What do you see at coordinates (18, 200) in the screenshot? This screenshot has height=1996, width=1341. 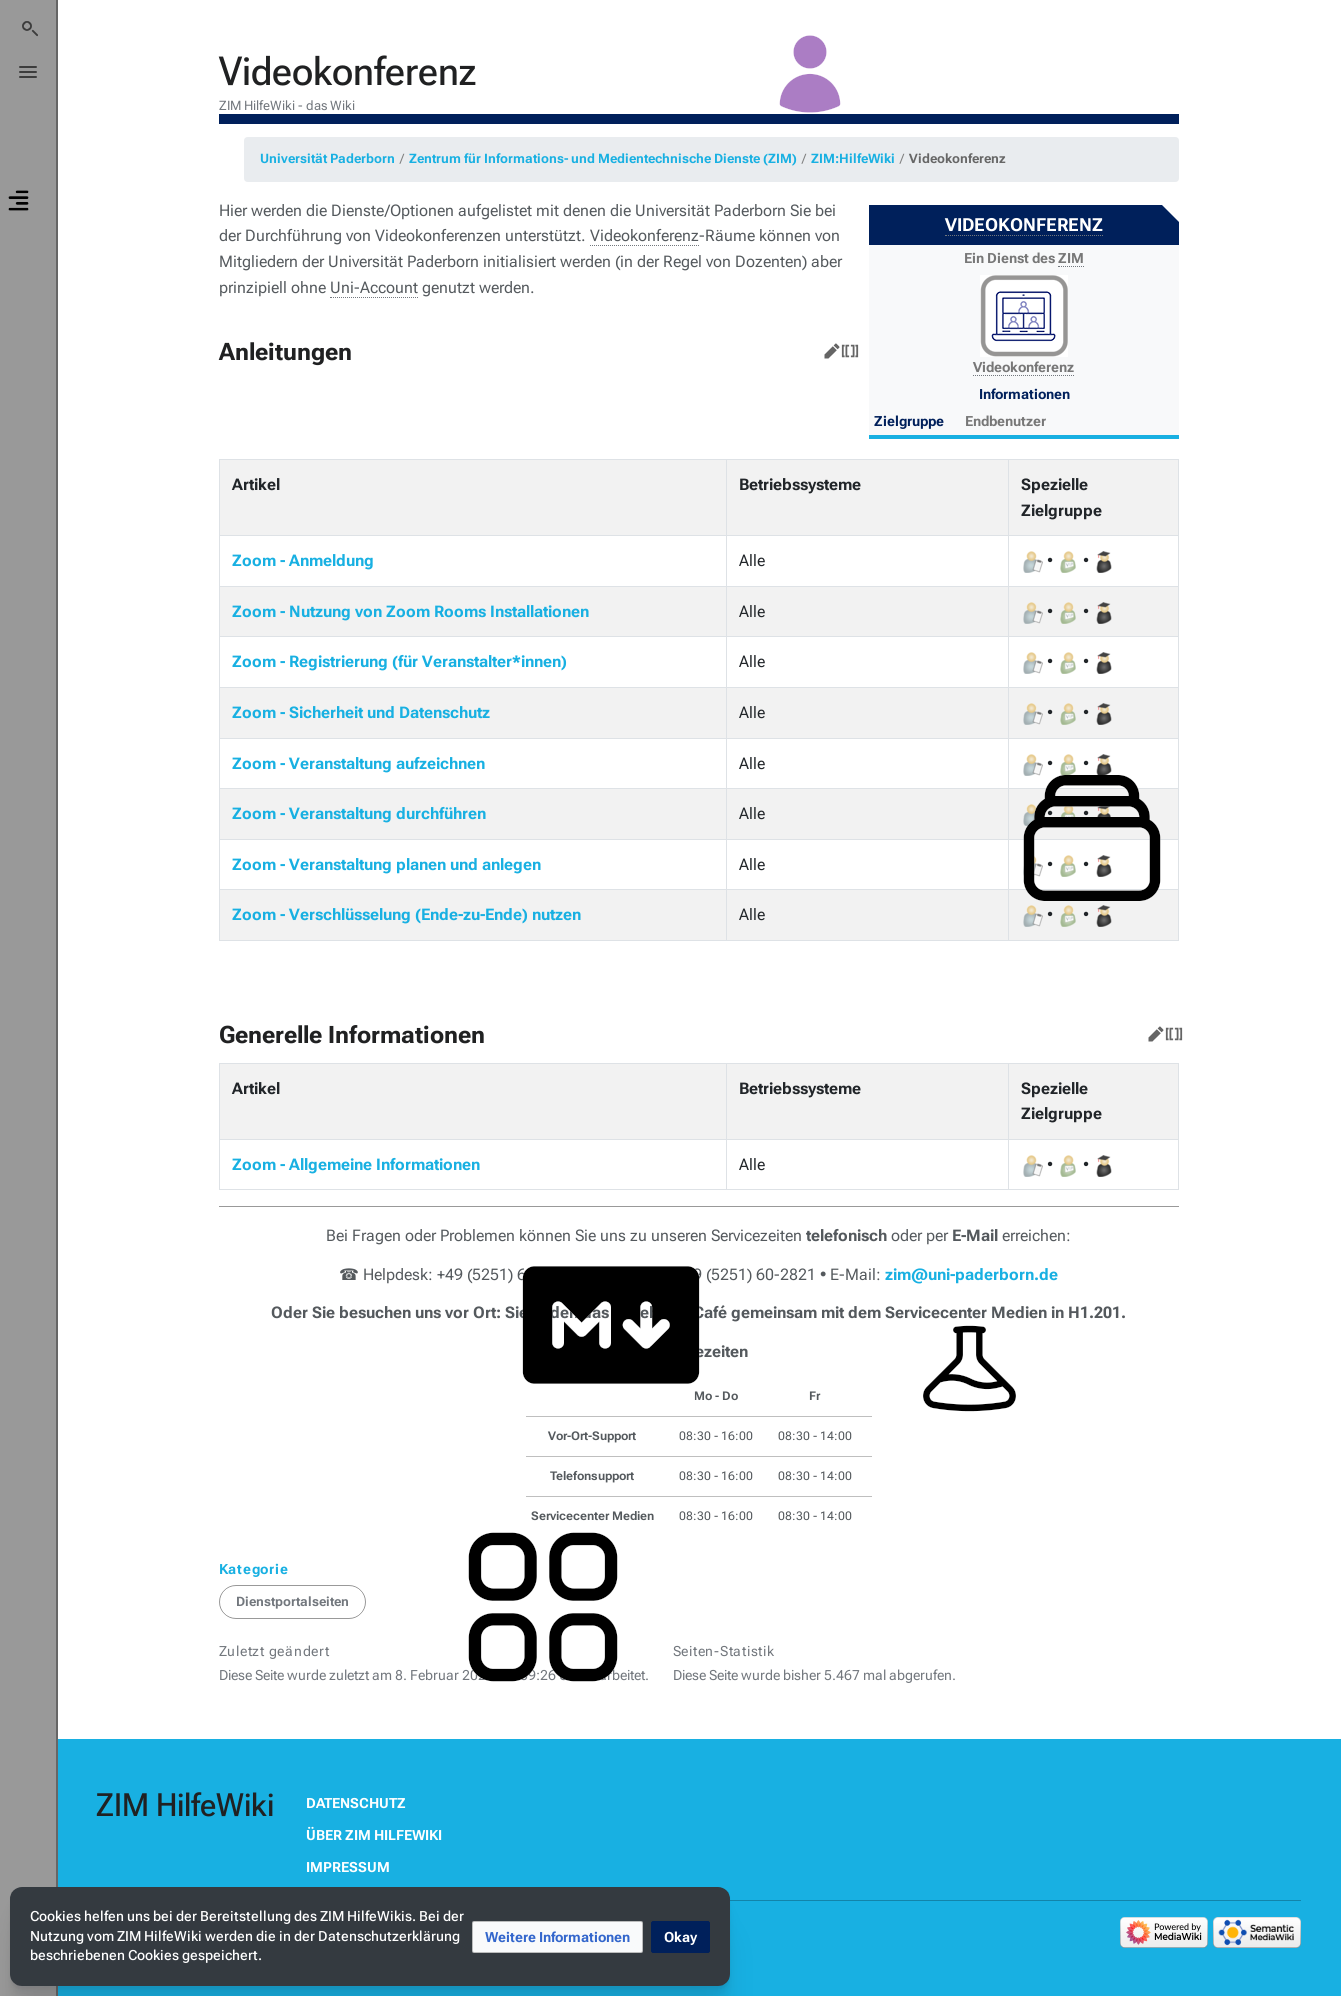 I see `align text to the right` at bounding box center [18, 200].